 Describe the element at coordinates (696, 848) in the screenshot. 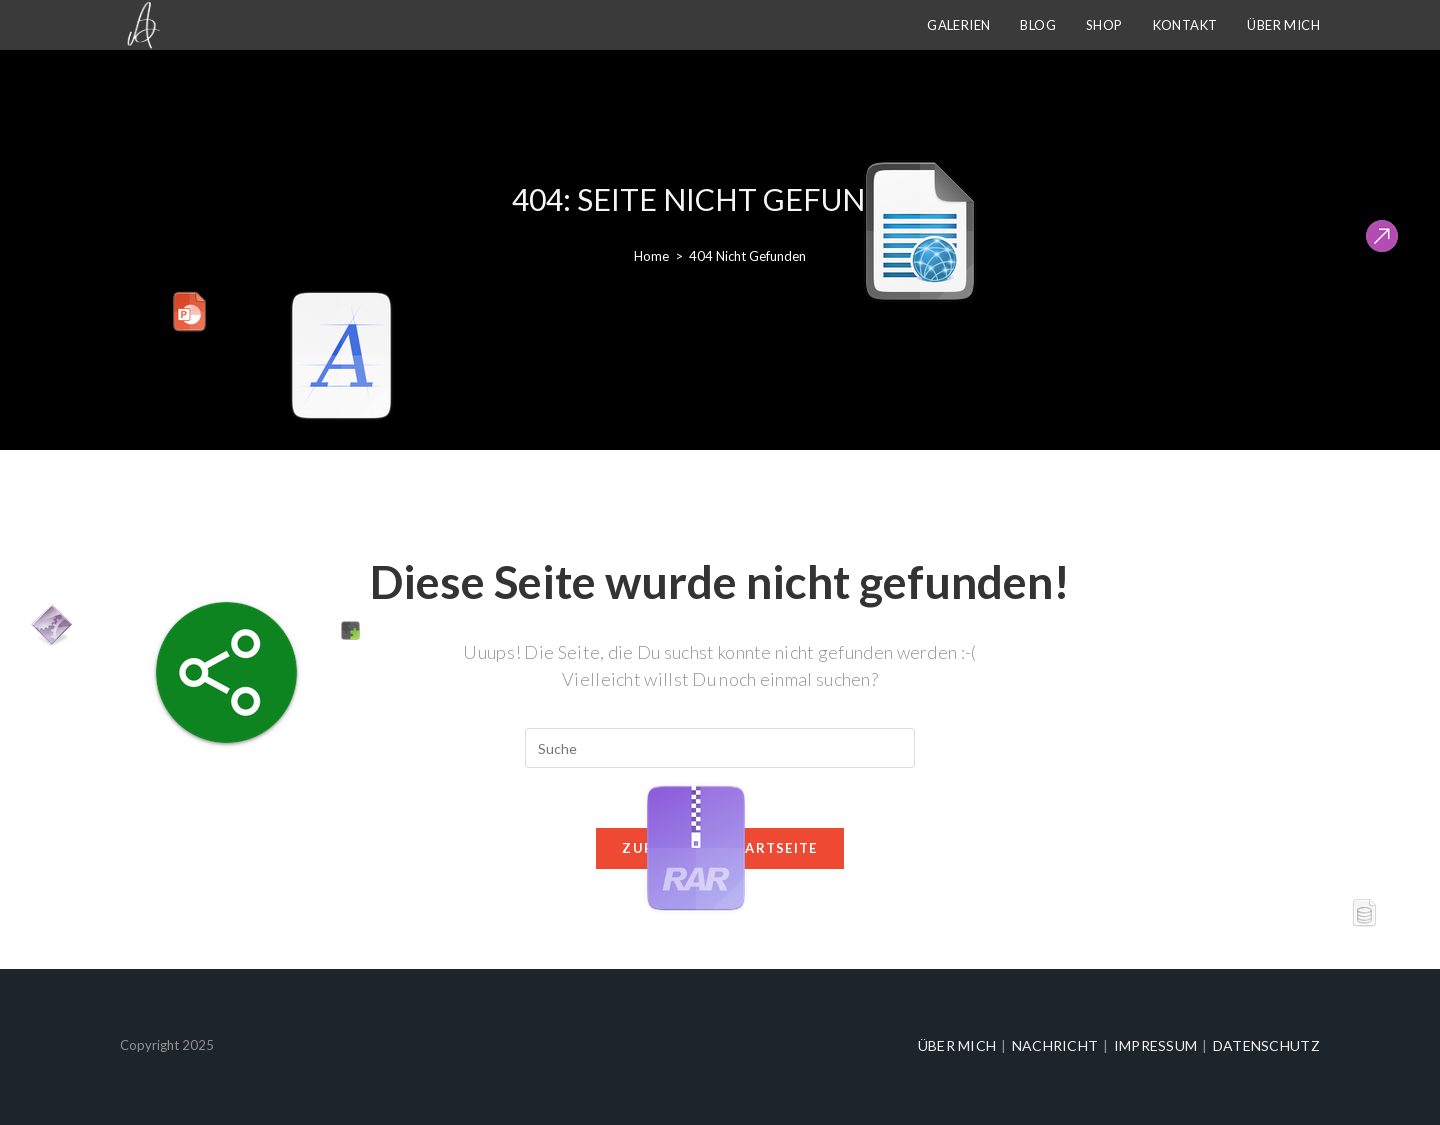

I see `a RAR compressed archive file` at that location.